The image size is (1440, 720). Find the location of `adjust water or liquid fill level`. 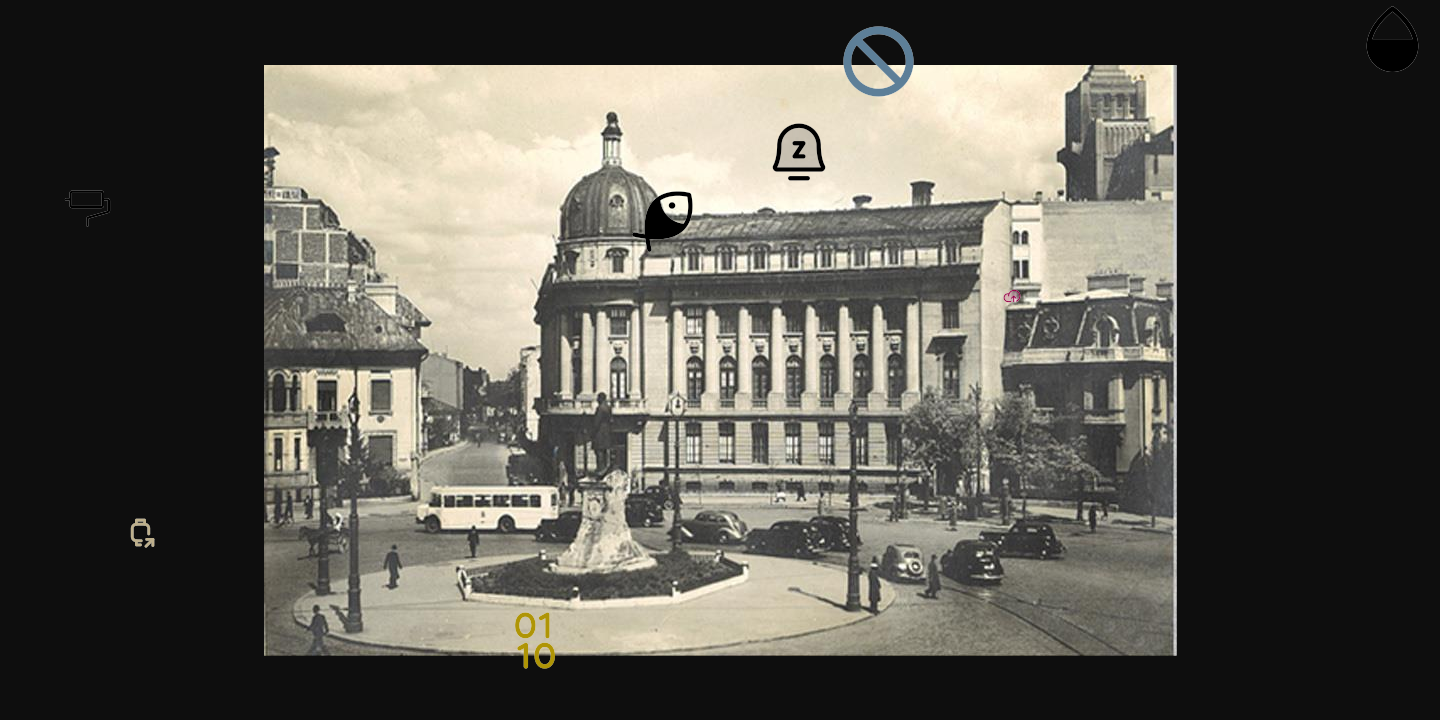

adjust water or liquid fill level is located at coordinates (1392, 41).